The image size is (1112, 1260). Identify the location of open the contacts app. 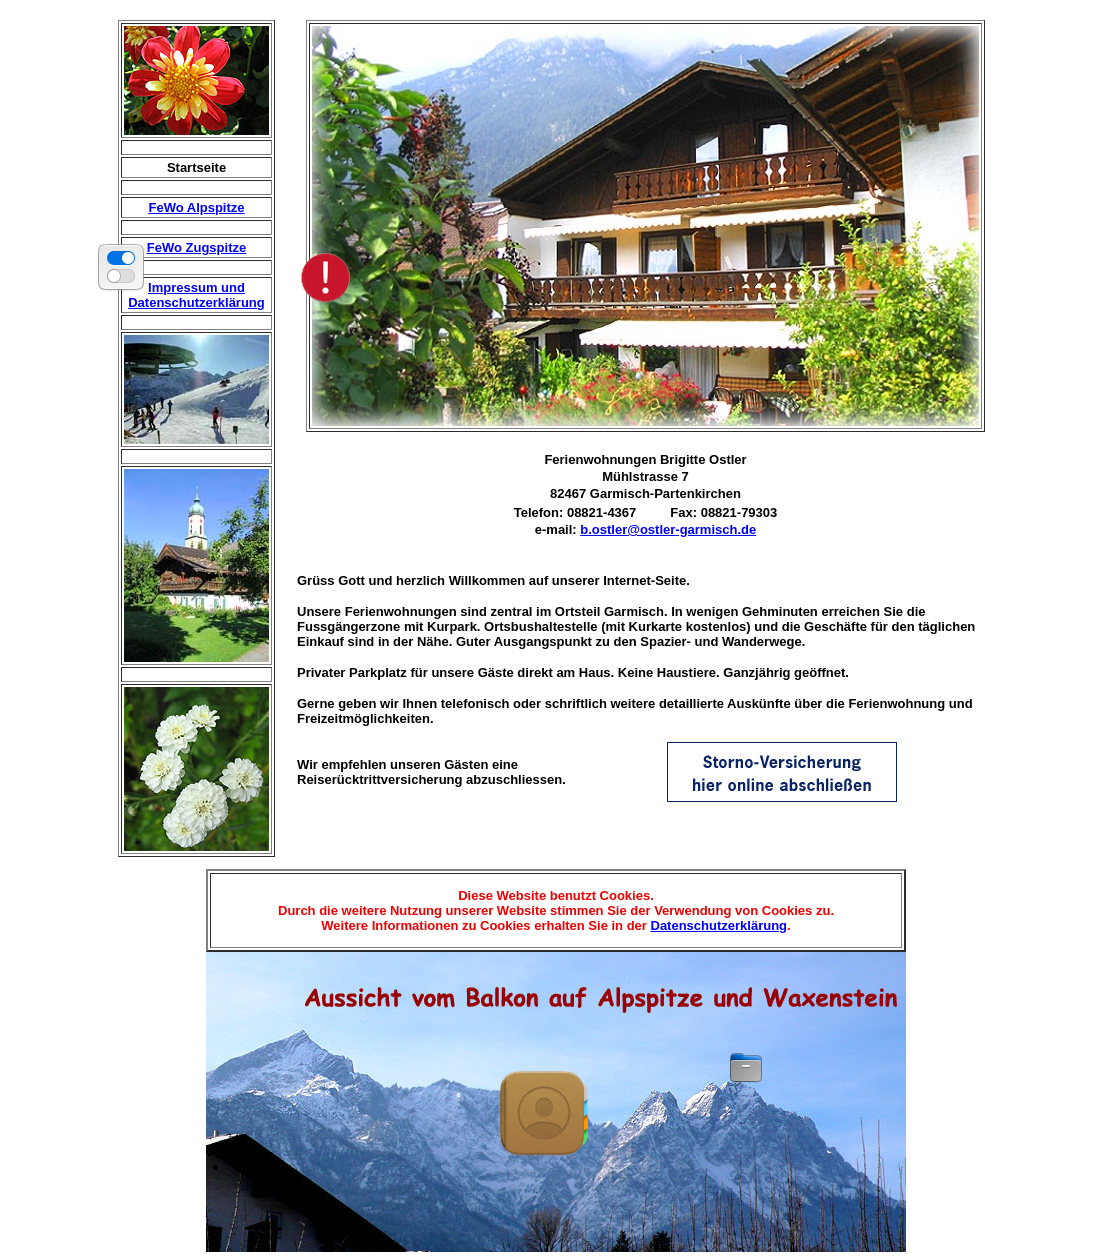
(542, 1113).